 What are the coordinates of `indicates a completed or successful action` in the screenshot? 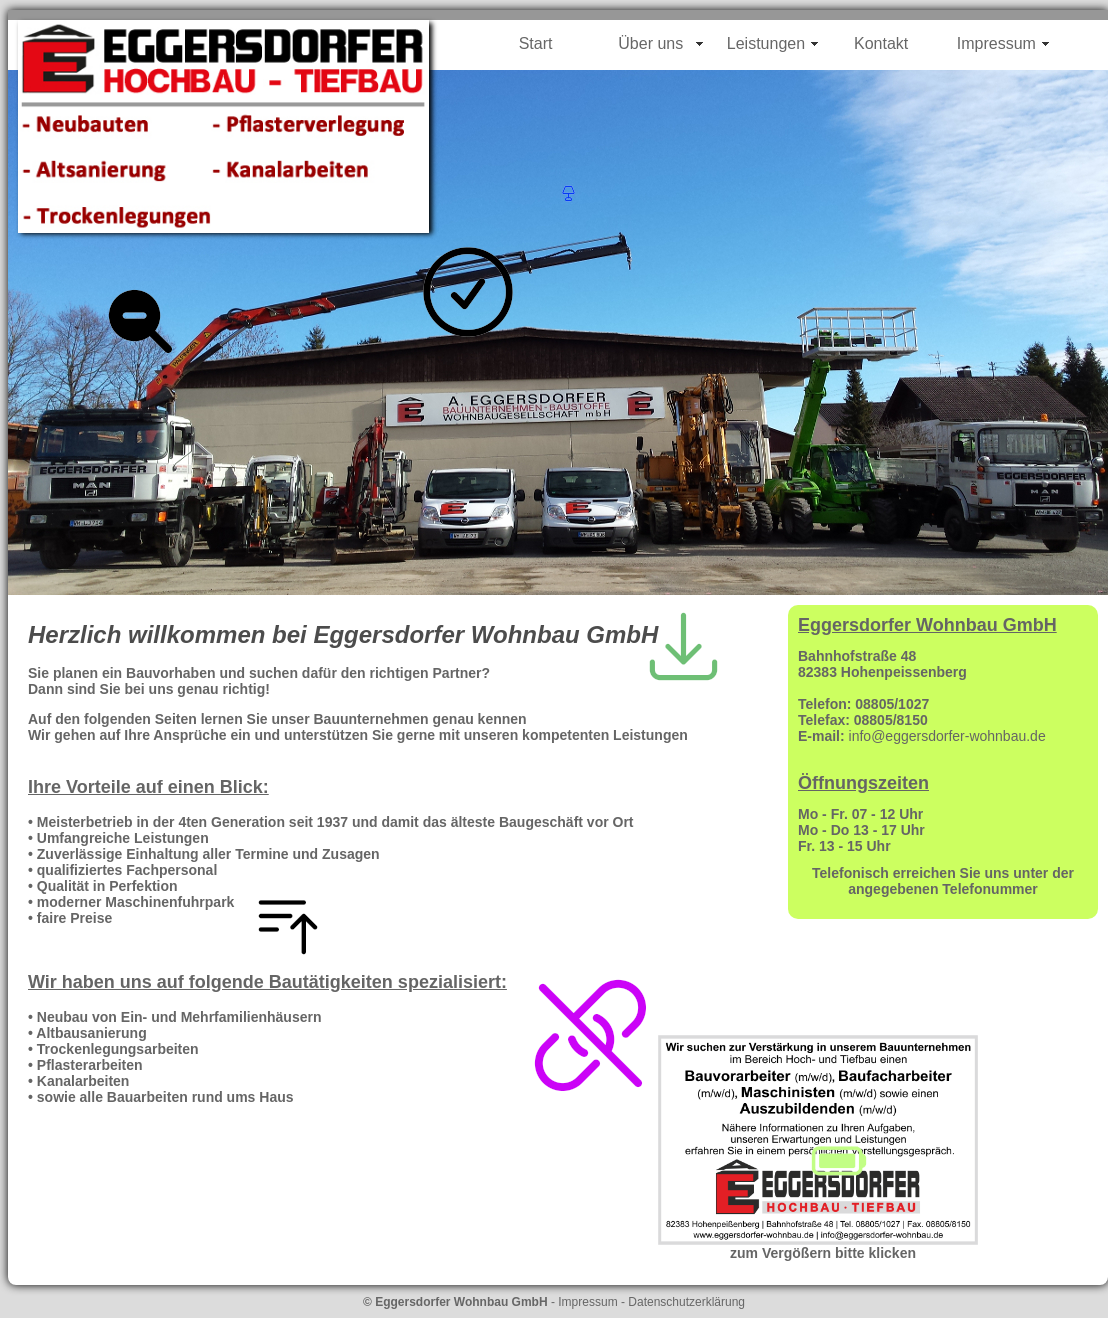 It's located at (468, 292).